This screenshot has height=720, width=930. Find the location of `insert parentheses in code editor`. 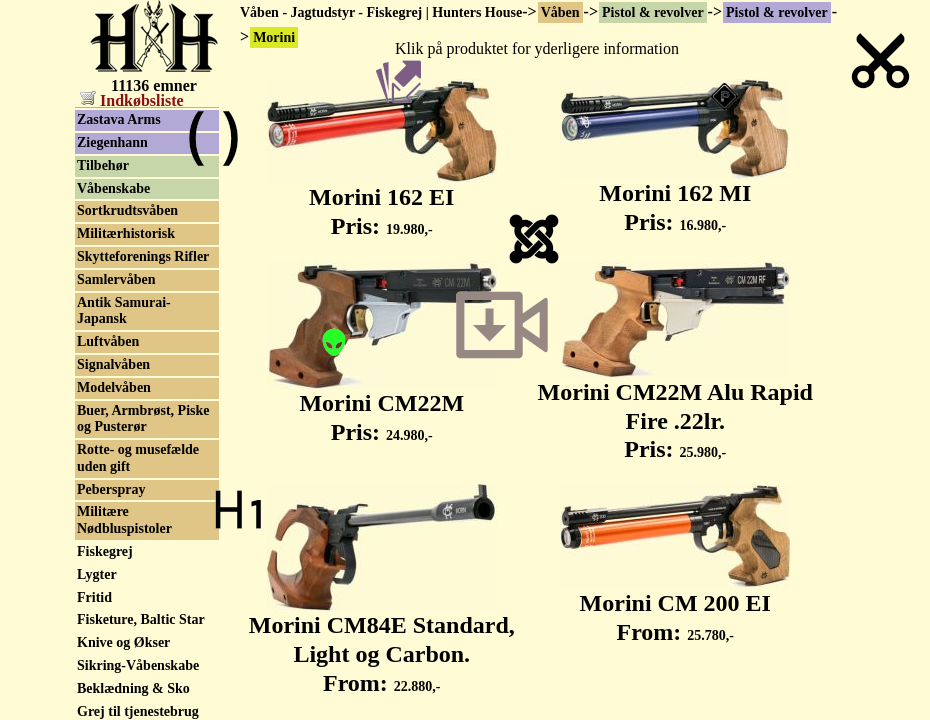

insert parentheses in code editor is located at coordinates (213, 138).